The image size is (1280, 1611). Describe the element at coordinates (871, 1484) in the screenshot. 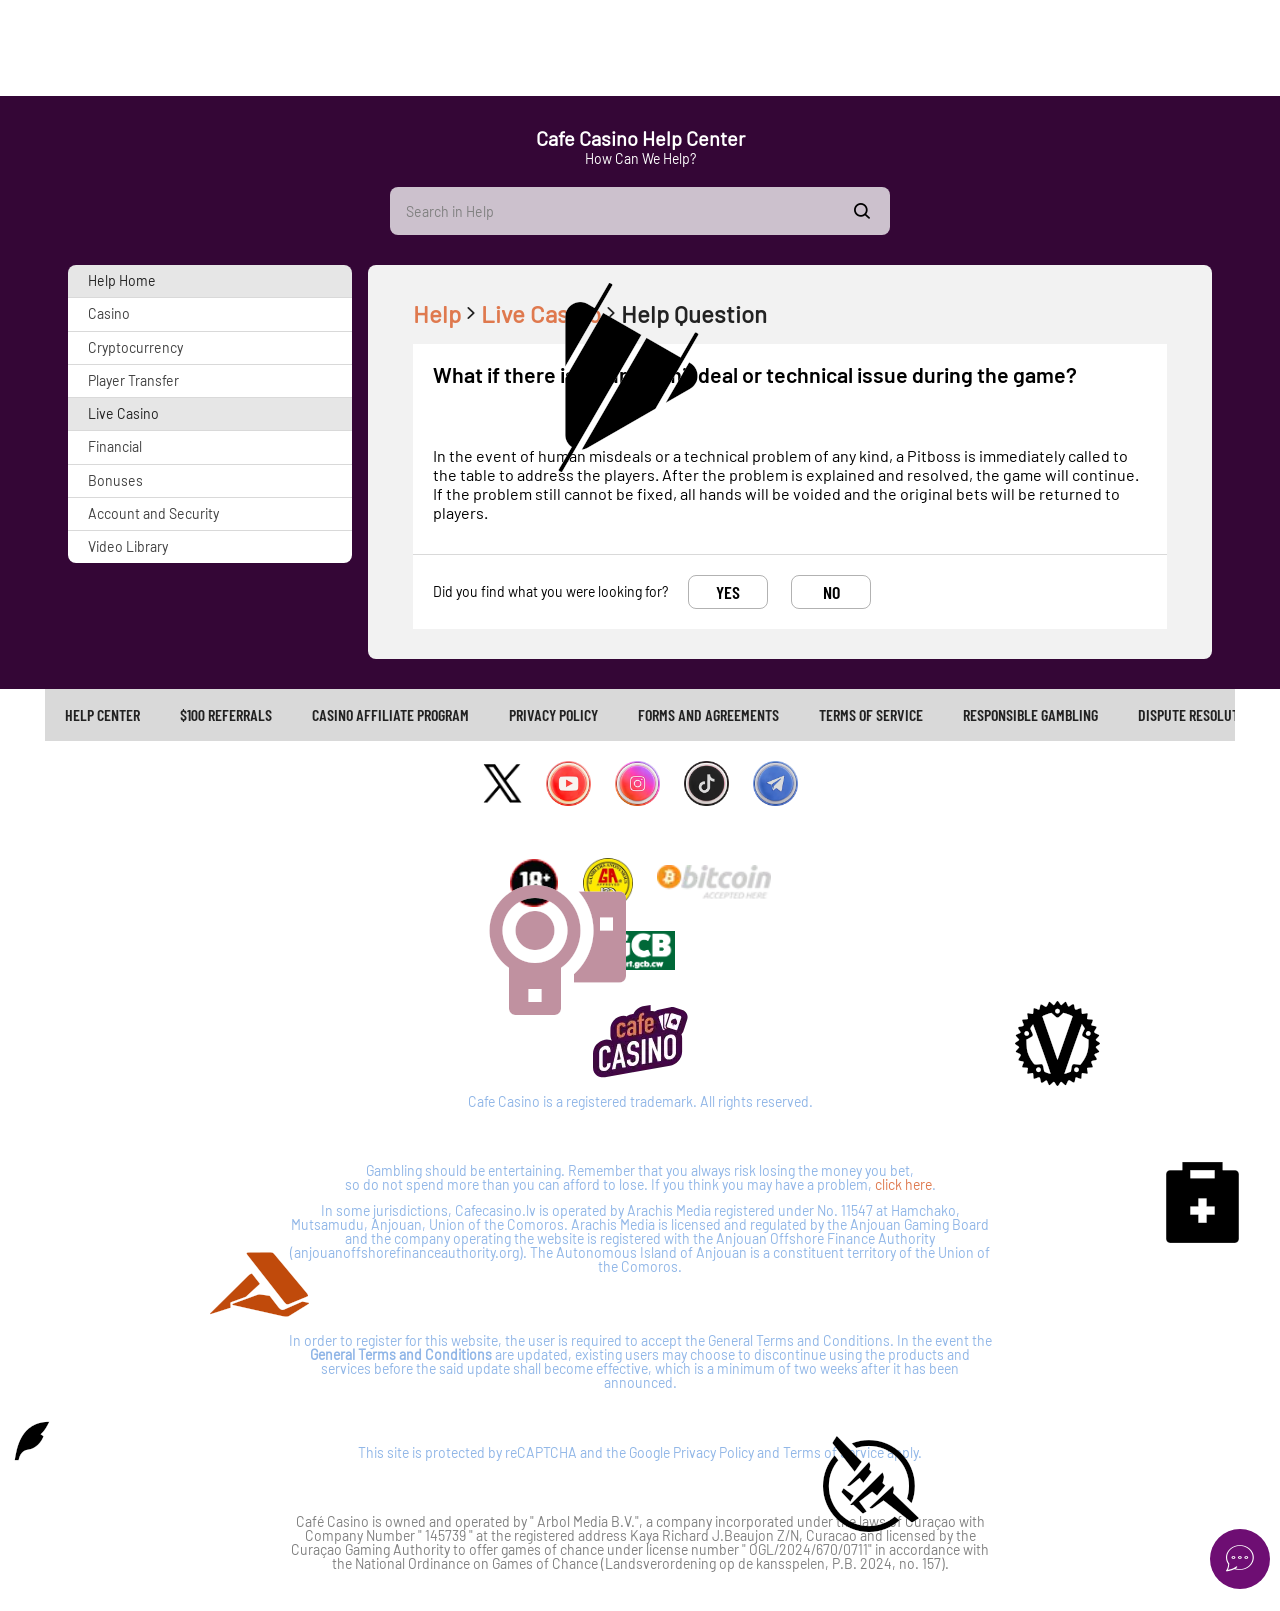

I see `open the Floatplane streaming platform` at that location.